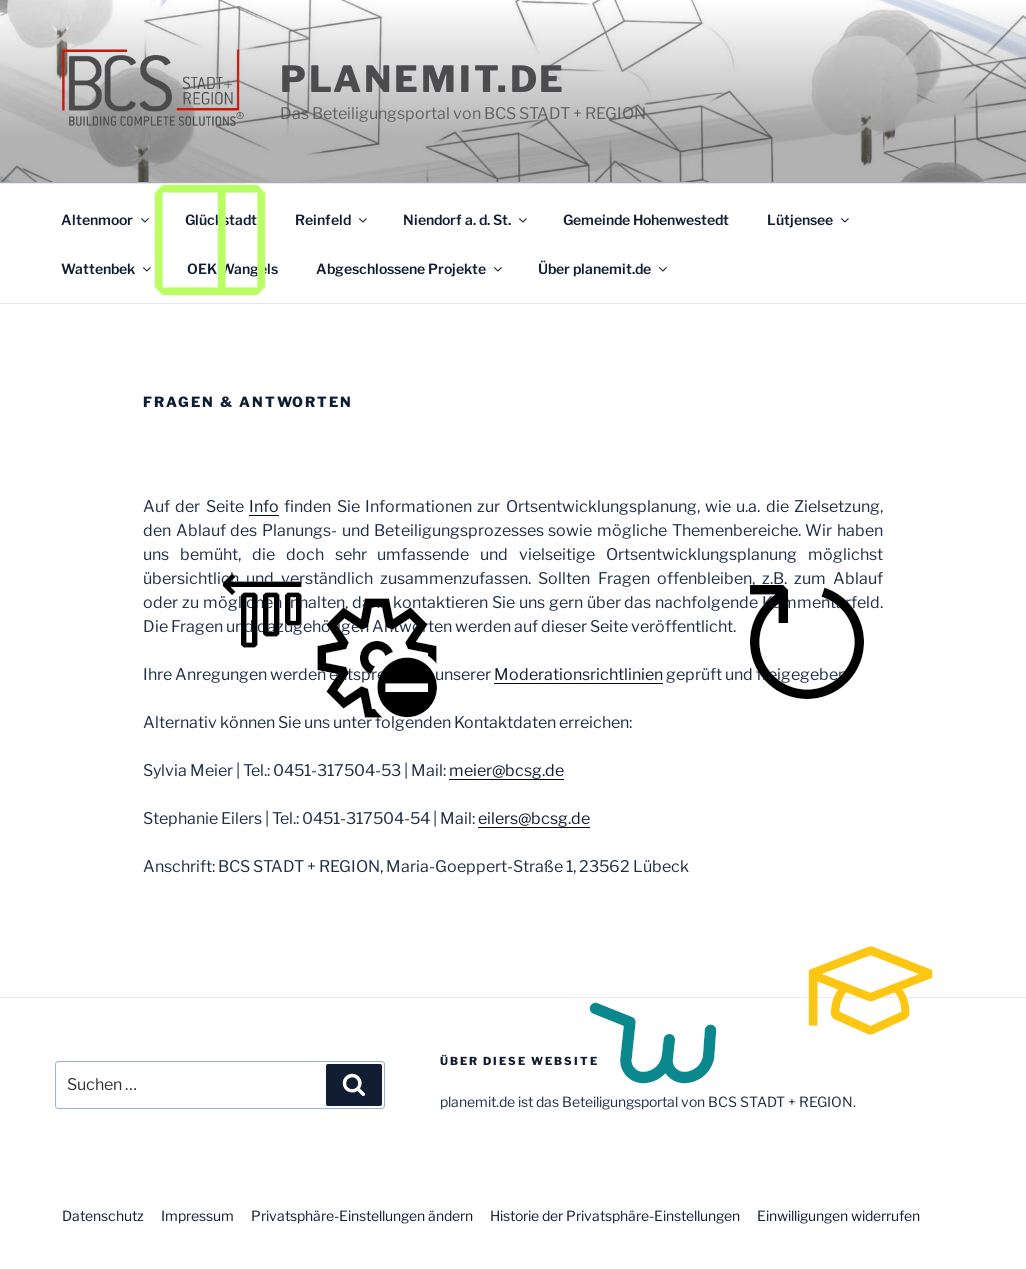 This screenshot has width=1026, height=1269. Describe the element at coordinates (263, 609) in the screenshot. I see `view graph data from right to left` at that location.